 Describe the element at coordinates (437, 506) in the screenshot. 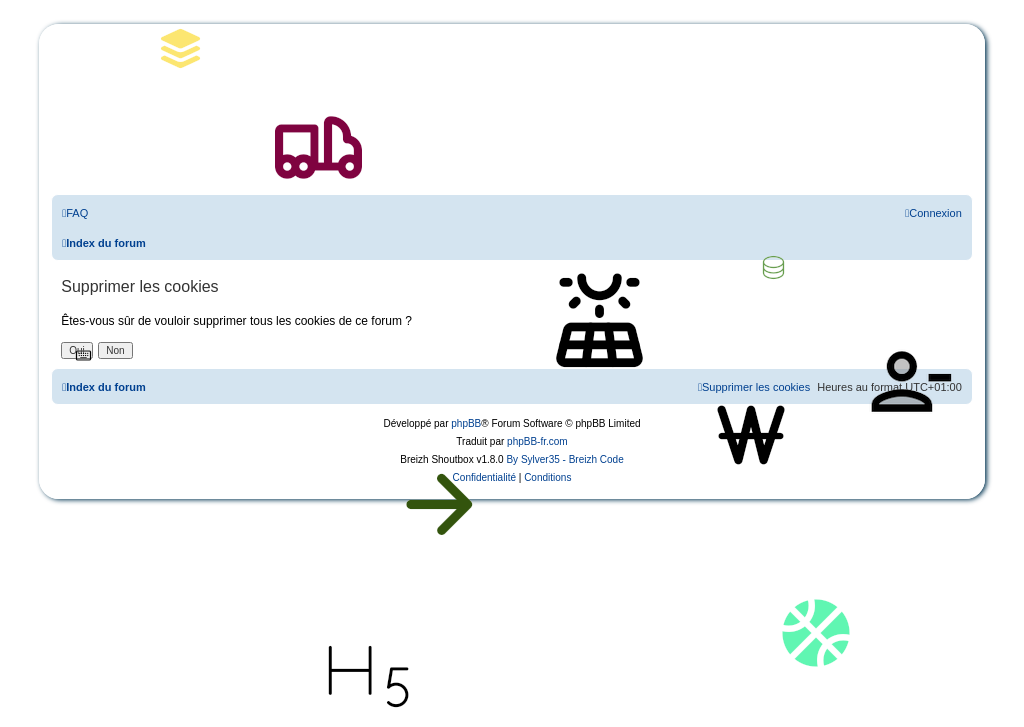

I see `navigate to the next item or page` at that location.